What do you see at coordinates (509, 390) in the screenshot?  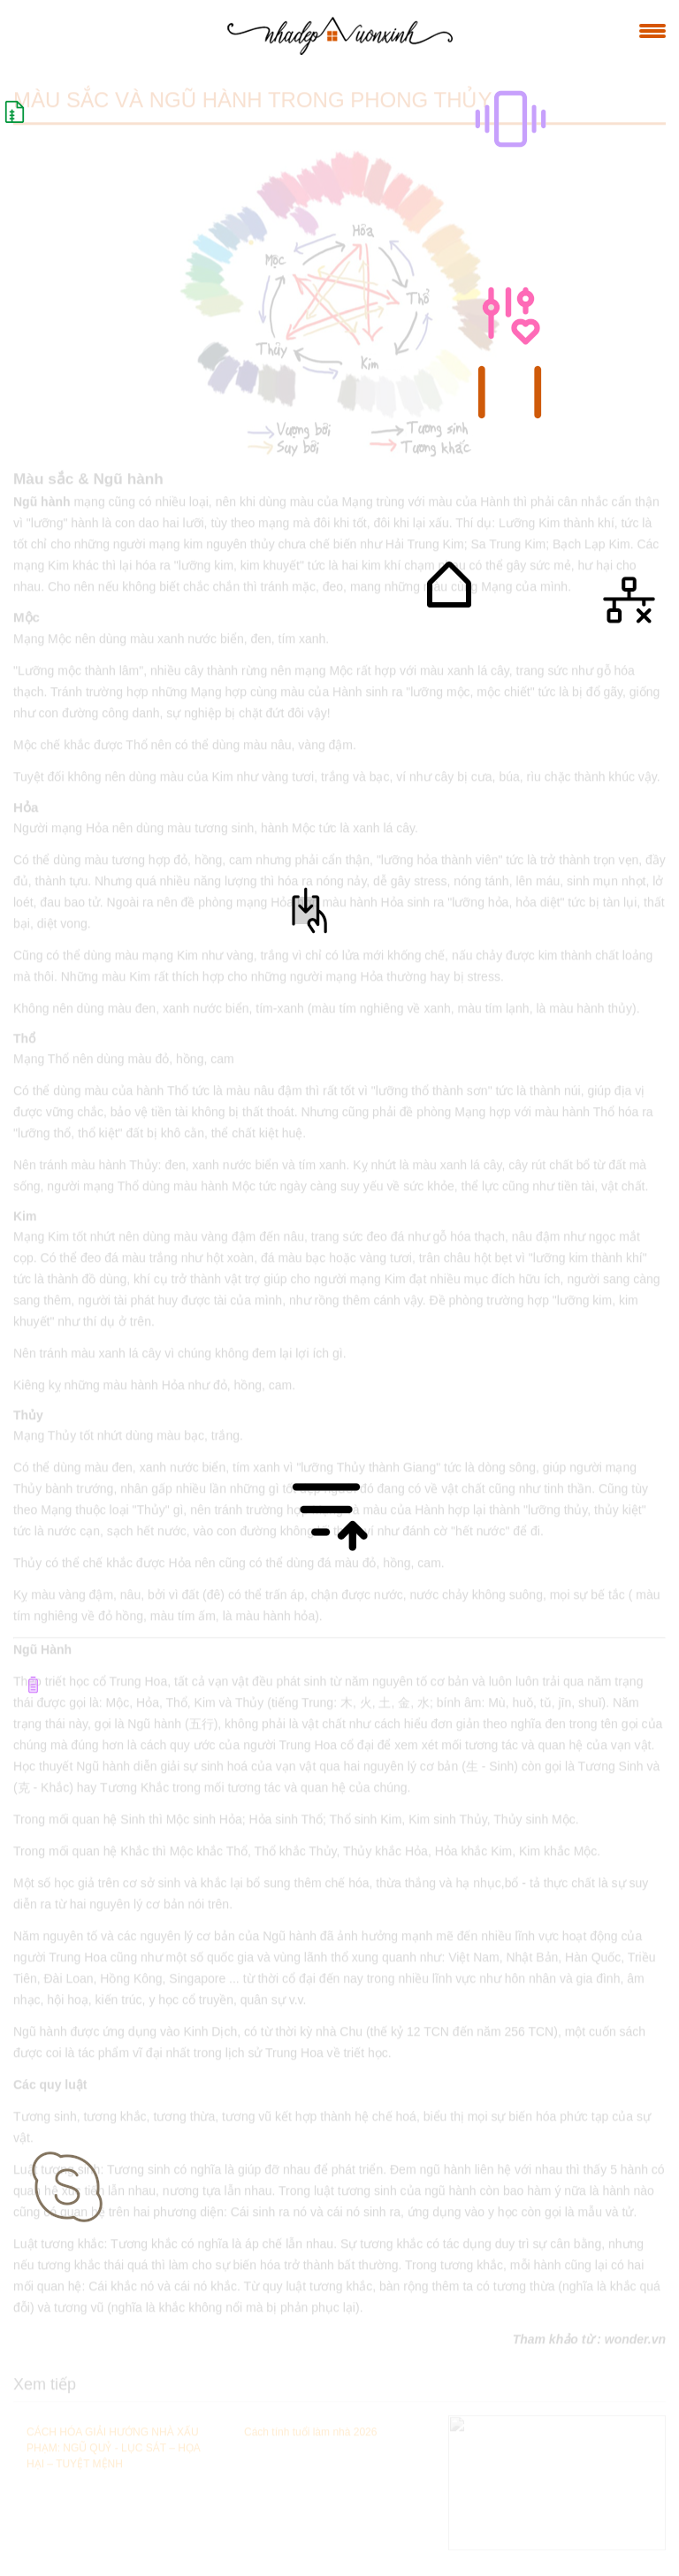 I see `indicates a lane or column divider` at bounding box center [509, 390].